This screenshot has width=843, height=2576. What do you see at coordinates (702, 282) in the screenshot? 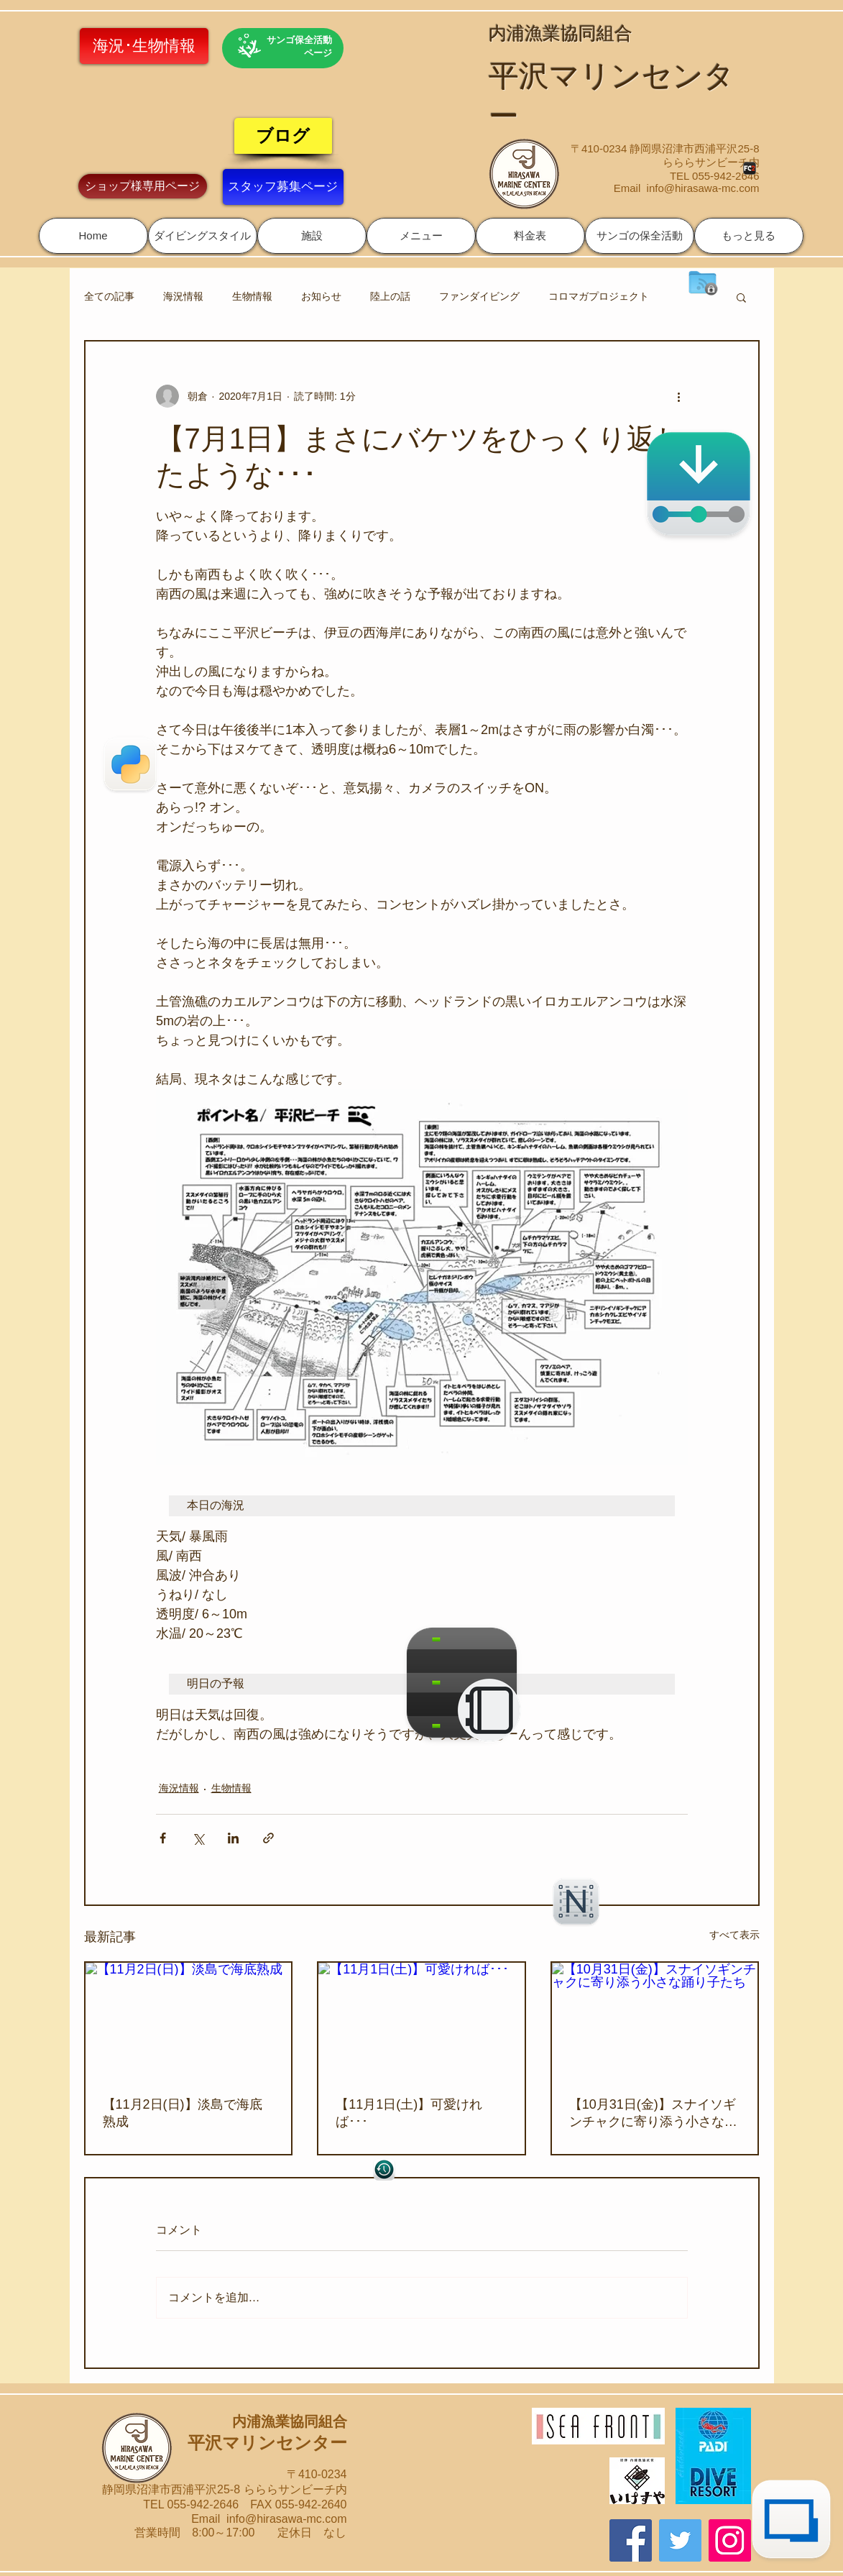
I see `open securefx secure file transfer application` at bounding box center [702, 282].